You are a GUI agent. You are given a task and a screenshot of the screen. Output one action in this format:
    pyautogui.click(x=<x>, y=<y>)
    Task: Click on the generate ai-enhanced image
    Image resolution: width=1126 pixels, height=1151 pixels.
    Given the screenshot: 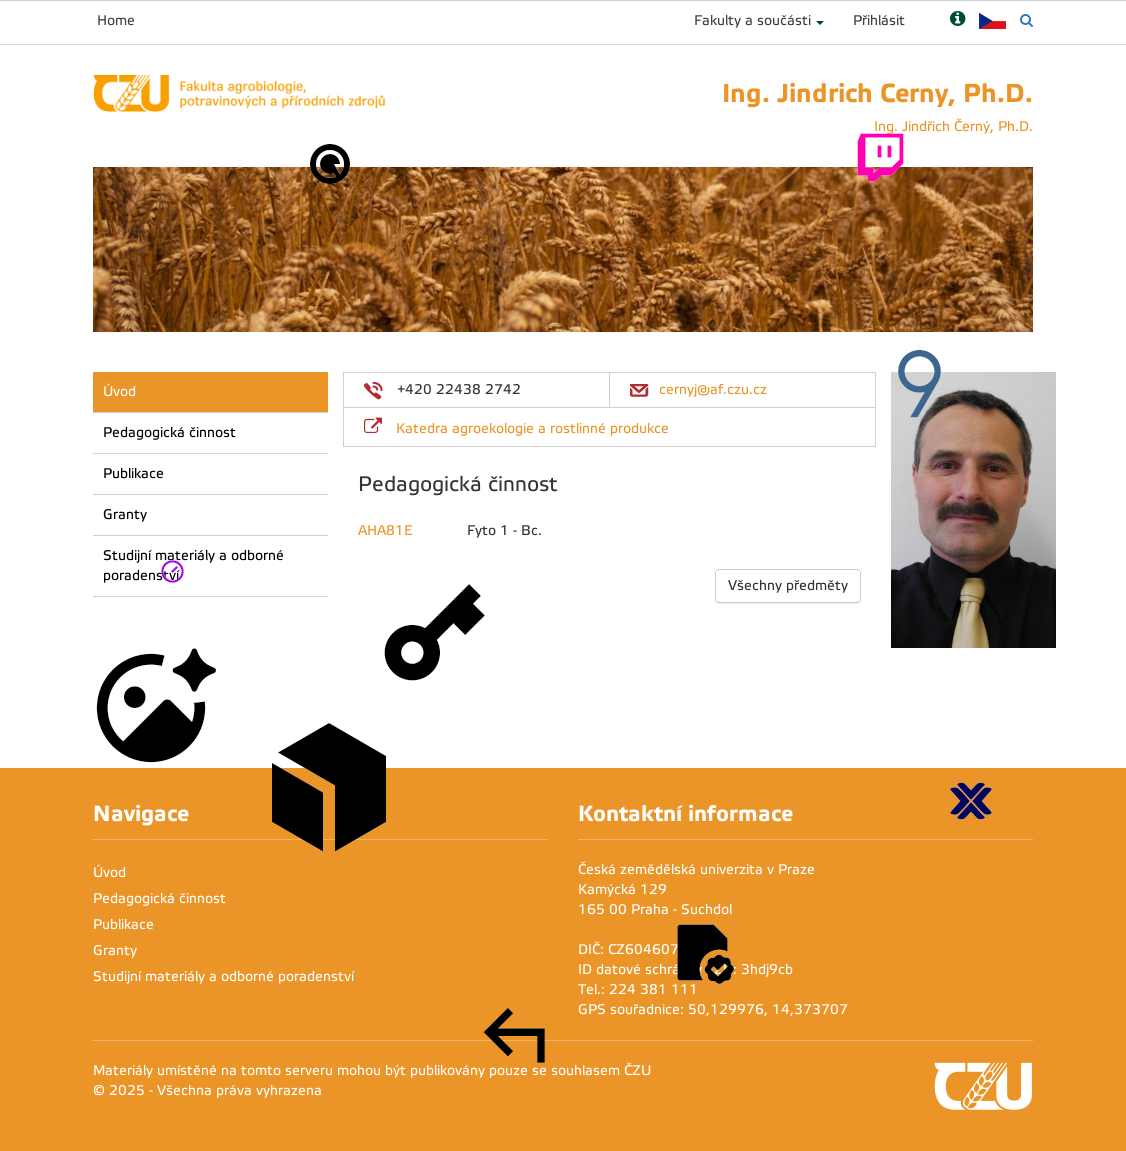 What is the action you would take?
    pyautogui.click(x=151, y=708)
    